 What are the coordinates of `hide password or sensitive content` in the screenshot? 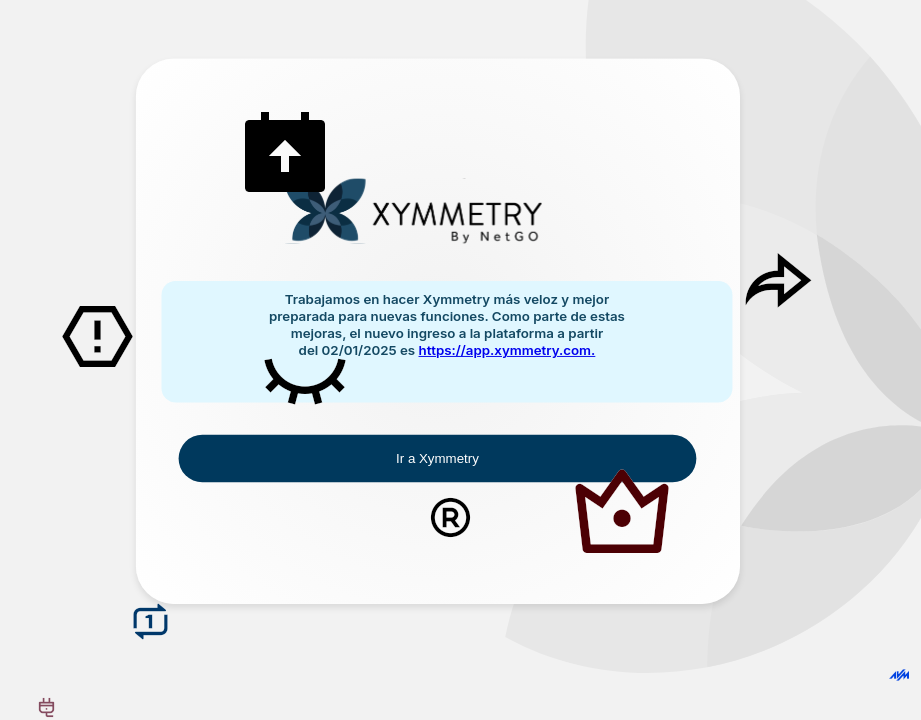 It's located at (305, 379).